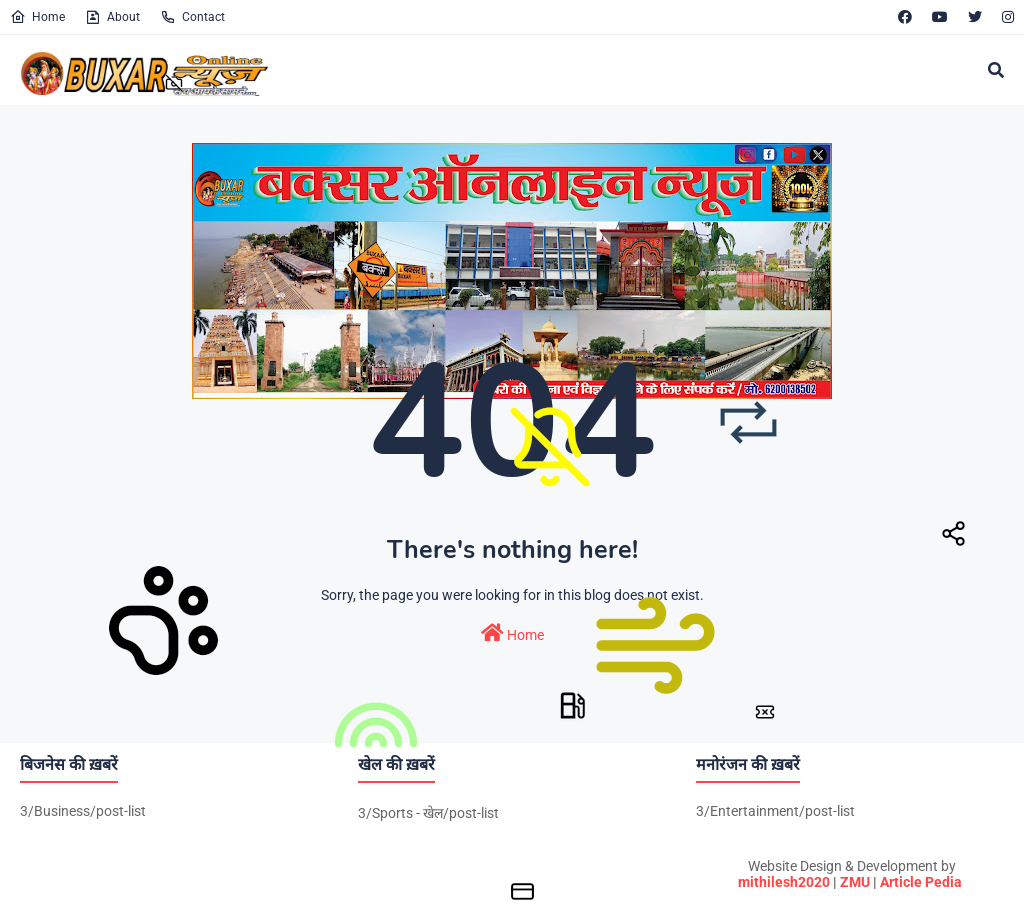 This screenshot has height=914, width=1024. I want to click on find nearby gas stations, so click(572, 705).